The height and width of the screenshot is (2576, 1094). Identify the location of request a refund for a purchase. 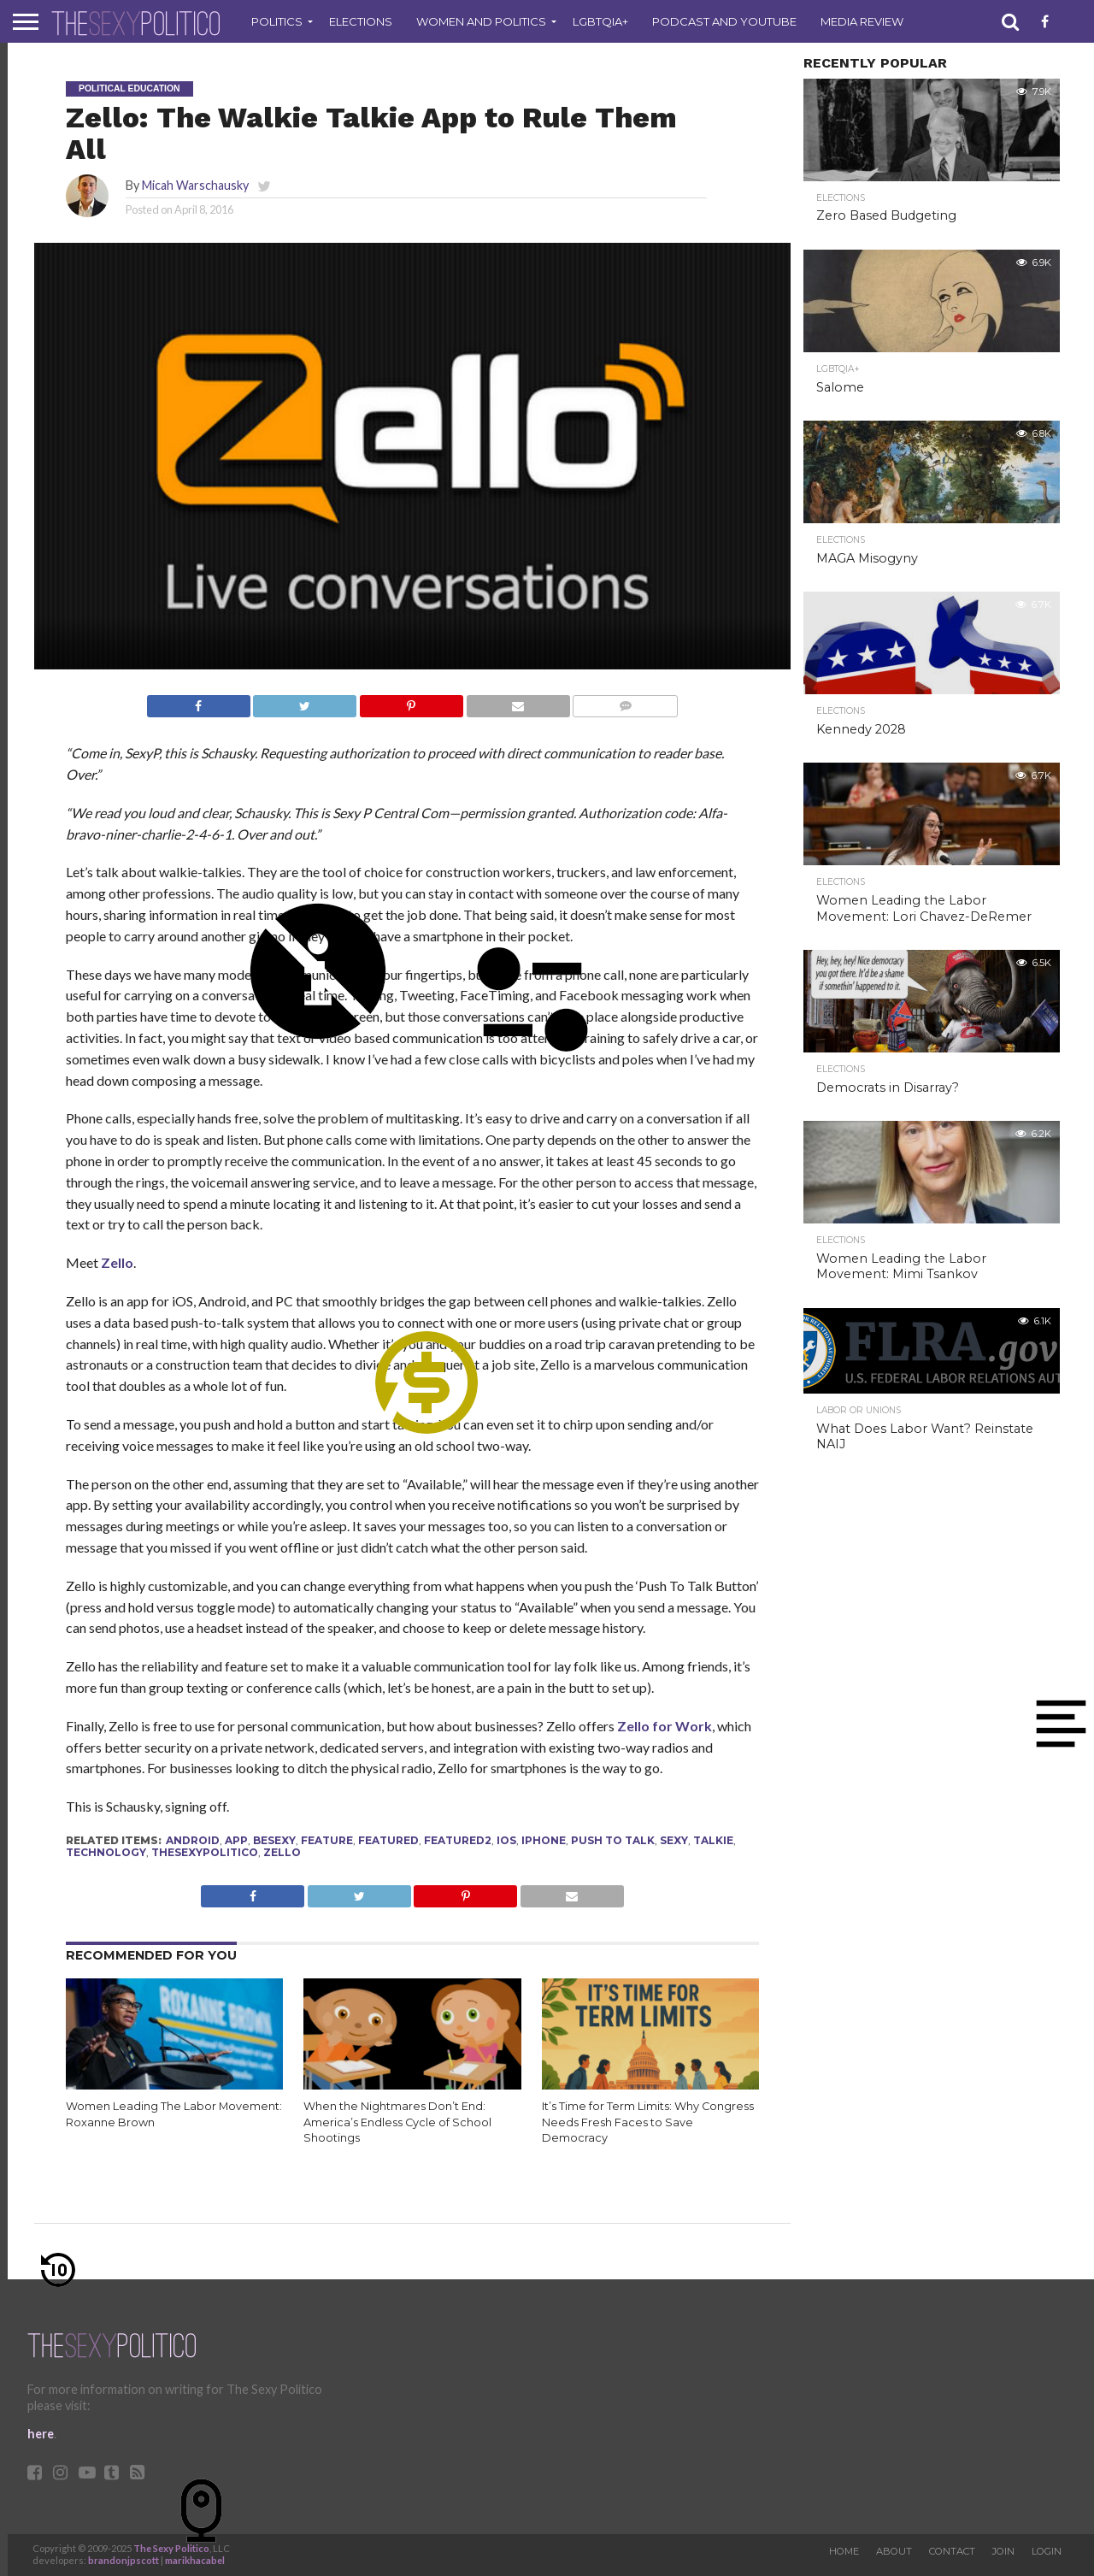
(426, 1382).